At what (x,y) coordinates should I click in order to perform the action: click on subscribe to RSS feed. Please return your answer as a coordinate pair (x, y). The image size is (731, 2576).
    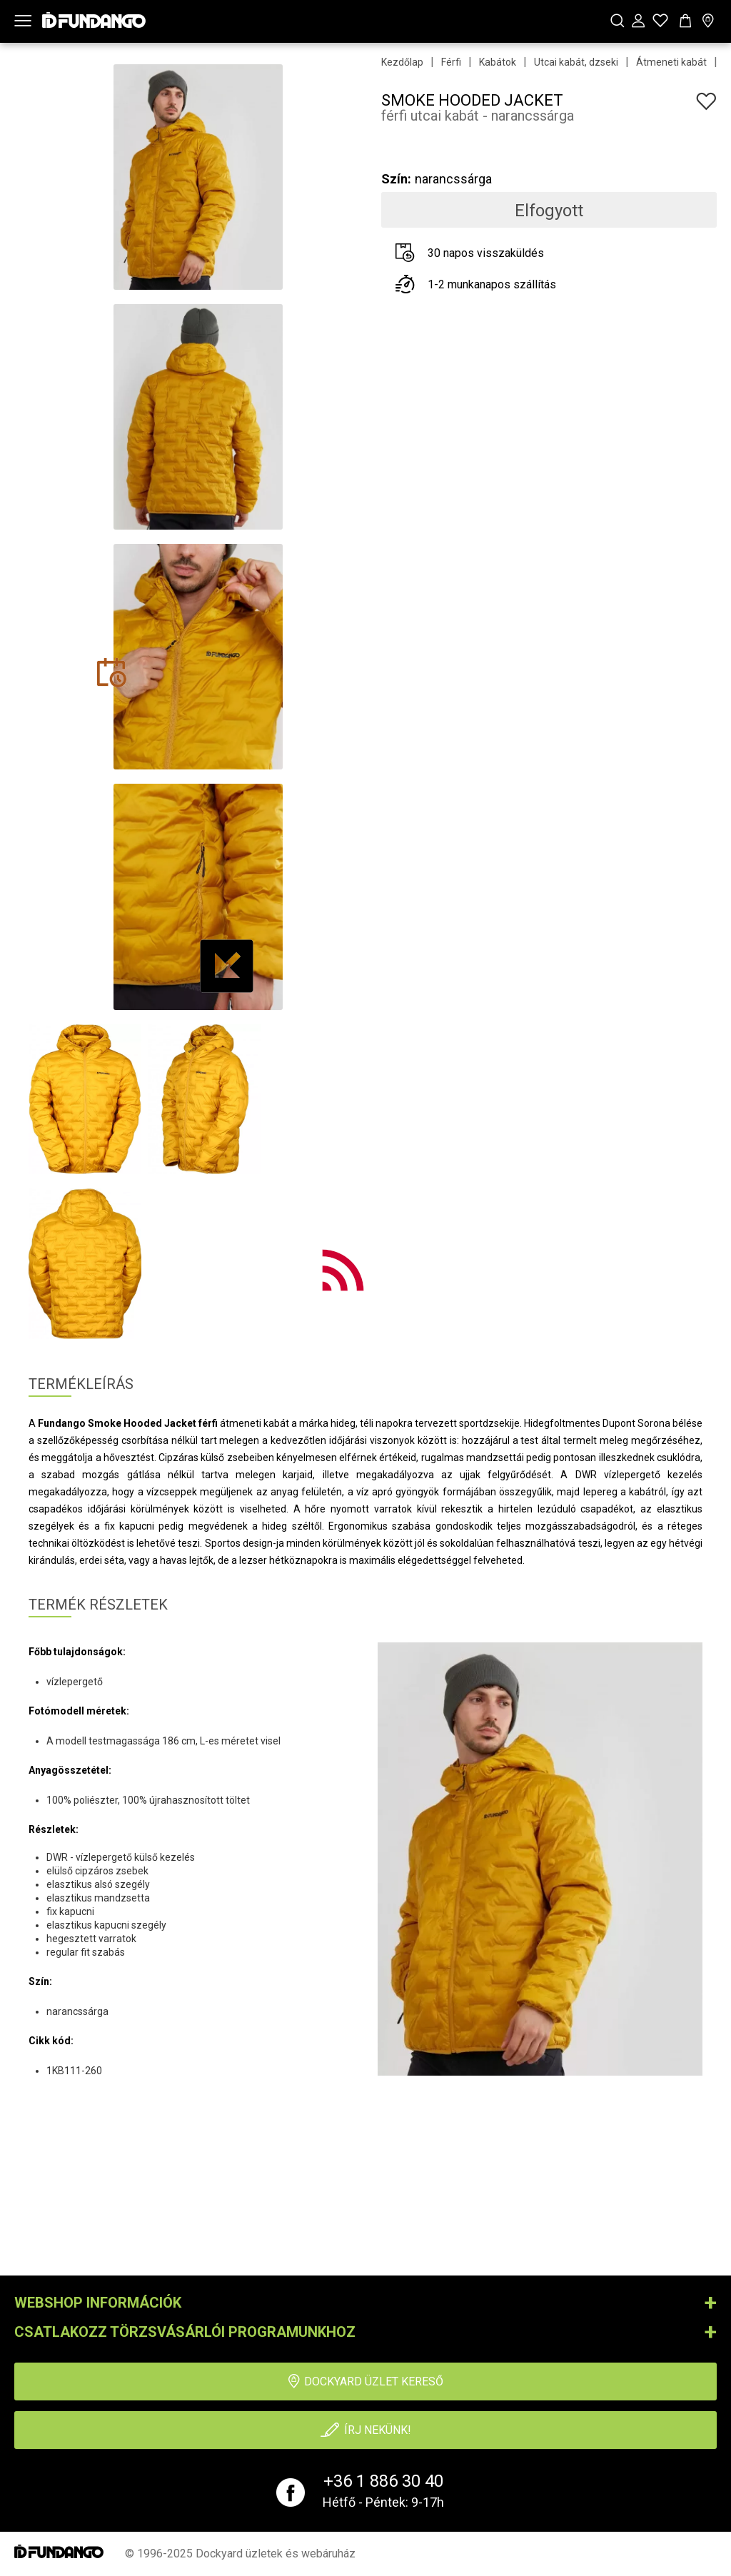
    Looking at the image, I should click on (343, 1270).